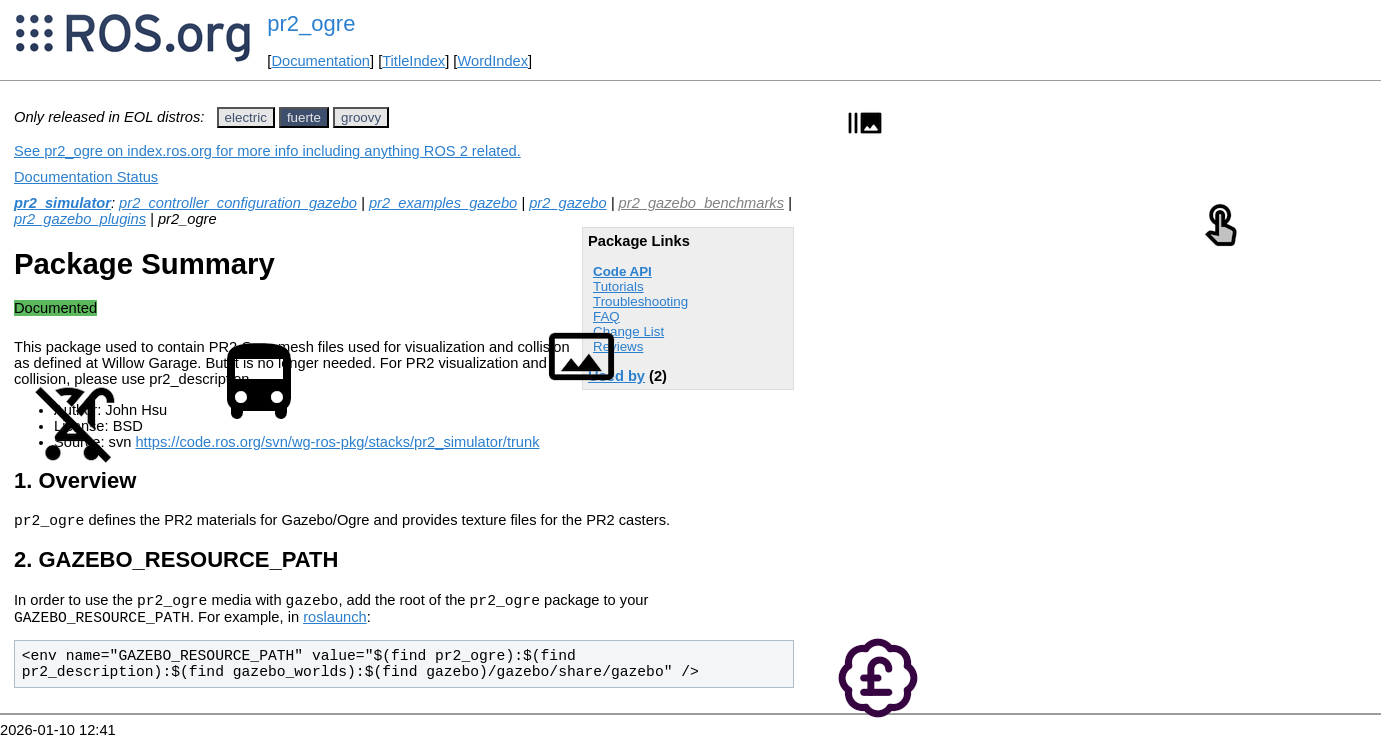 The image size is (1381, 747). Describe the element at coordinates (581, 356) in the screenshot. I see `view panorama or wide-angle photo` at that location.